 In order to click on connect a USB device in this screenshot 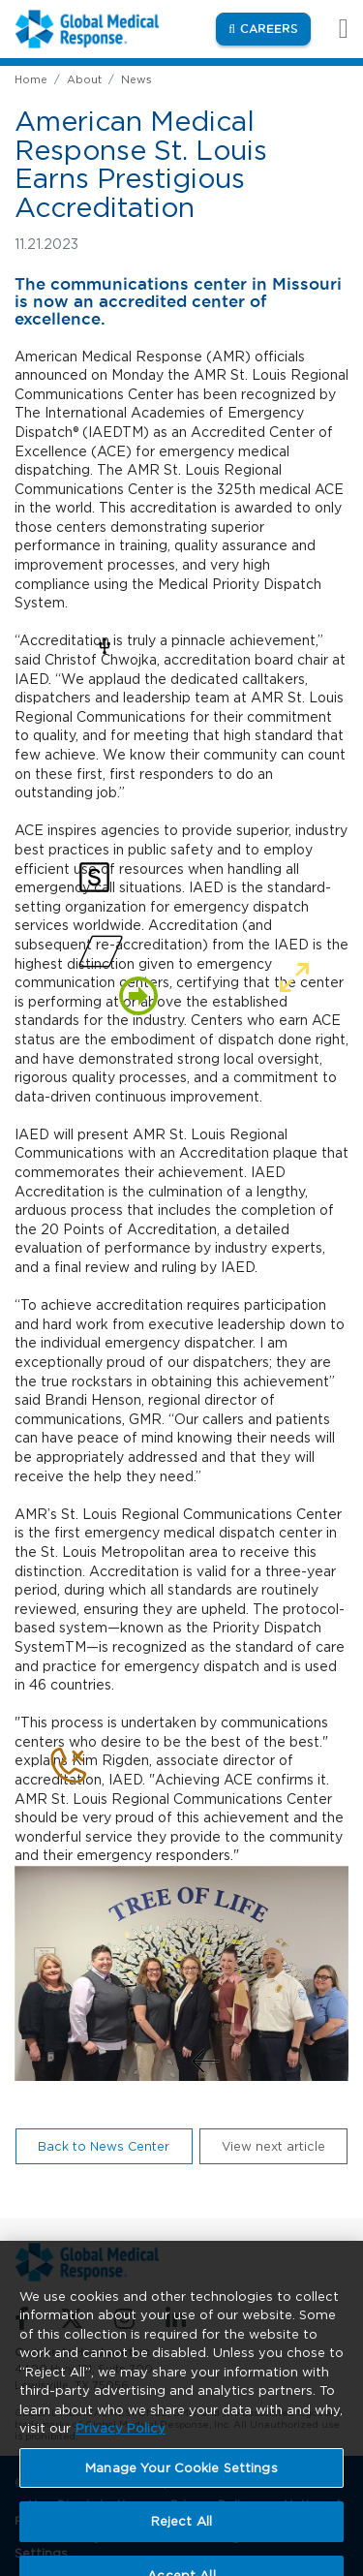, I will do `click(105, 646)`.